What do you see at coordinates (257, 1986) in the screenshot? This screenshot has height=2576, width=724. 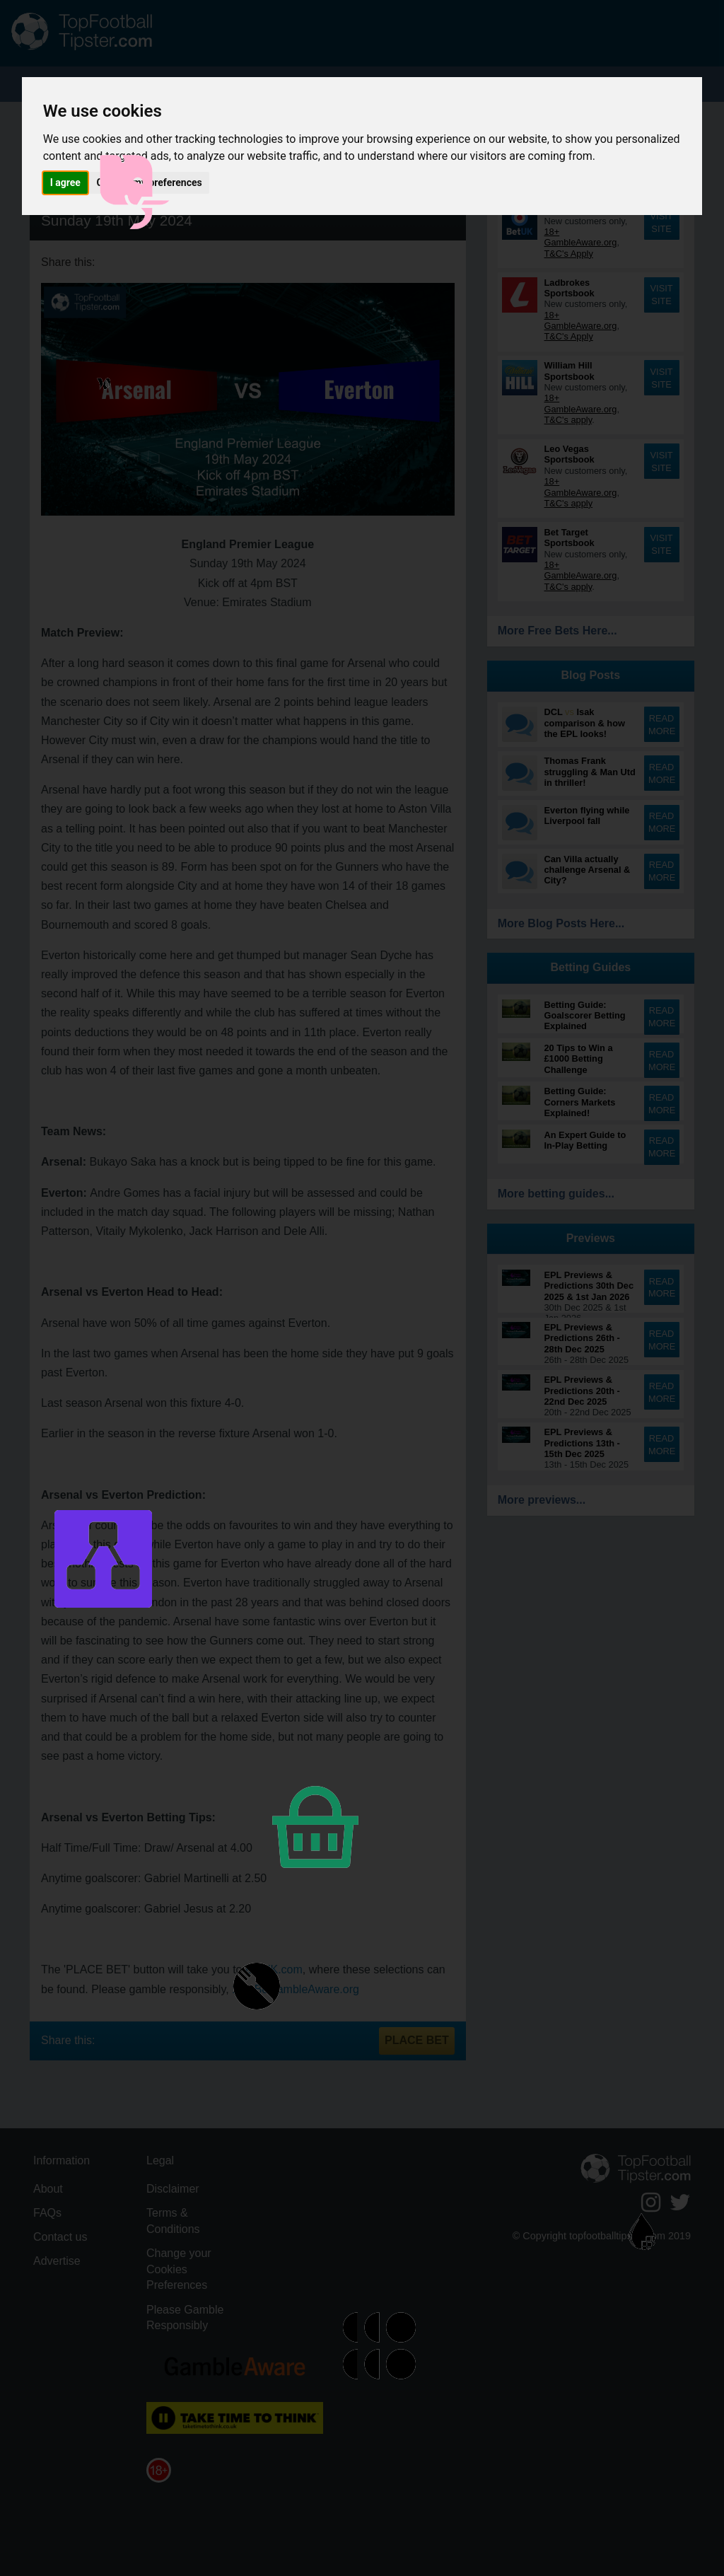 I see `visit Greasy Fork website` at bounding box center [257, 1986].